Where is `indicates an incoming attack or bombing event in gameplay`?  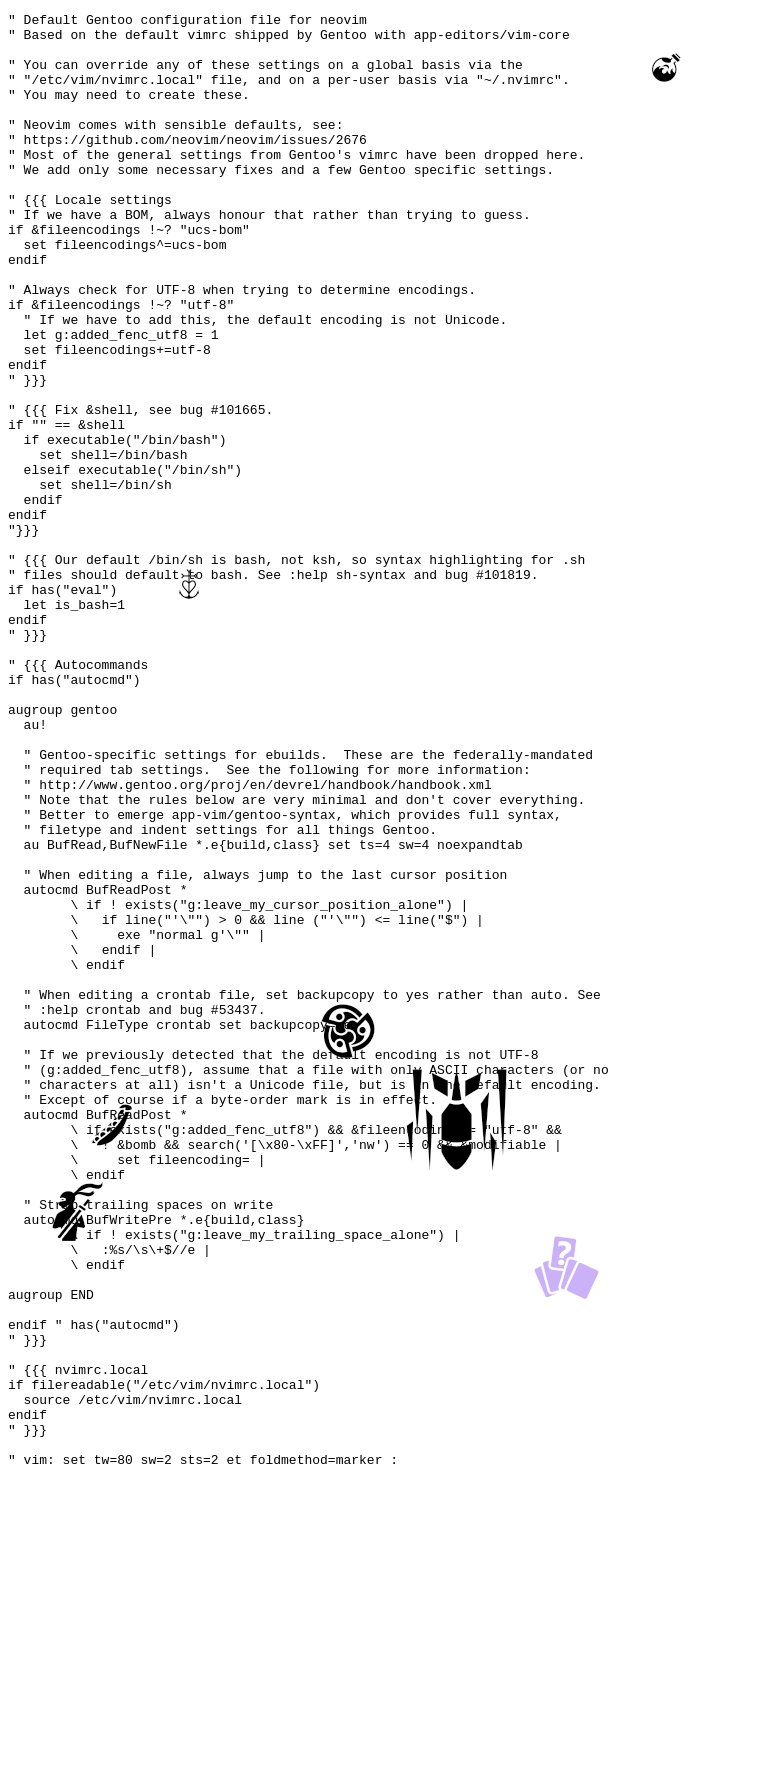 indicates an incoming attack or bombing event in gameplay is located at coordinates (456, 1120).